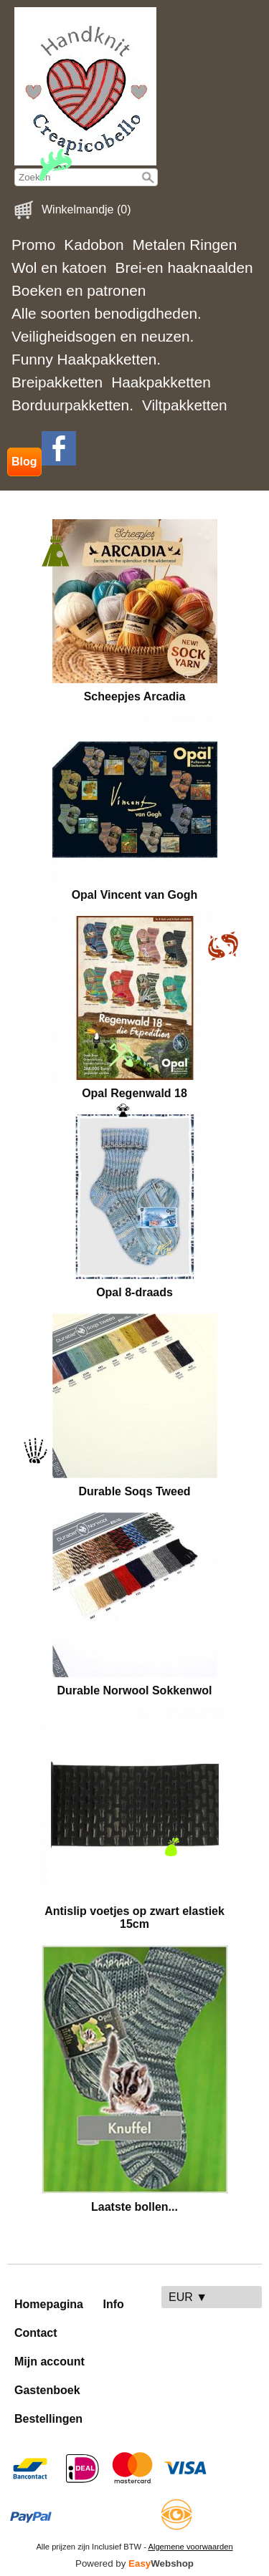 The image size is (269, 2576). What do you see at coordinates (123, 1110) in the screenshot?
I see `access sci-fi or space-themed games` at bounding box center [123, 1110].